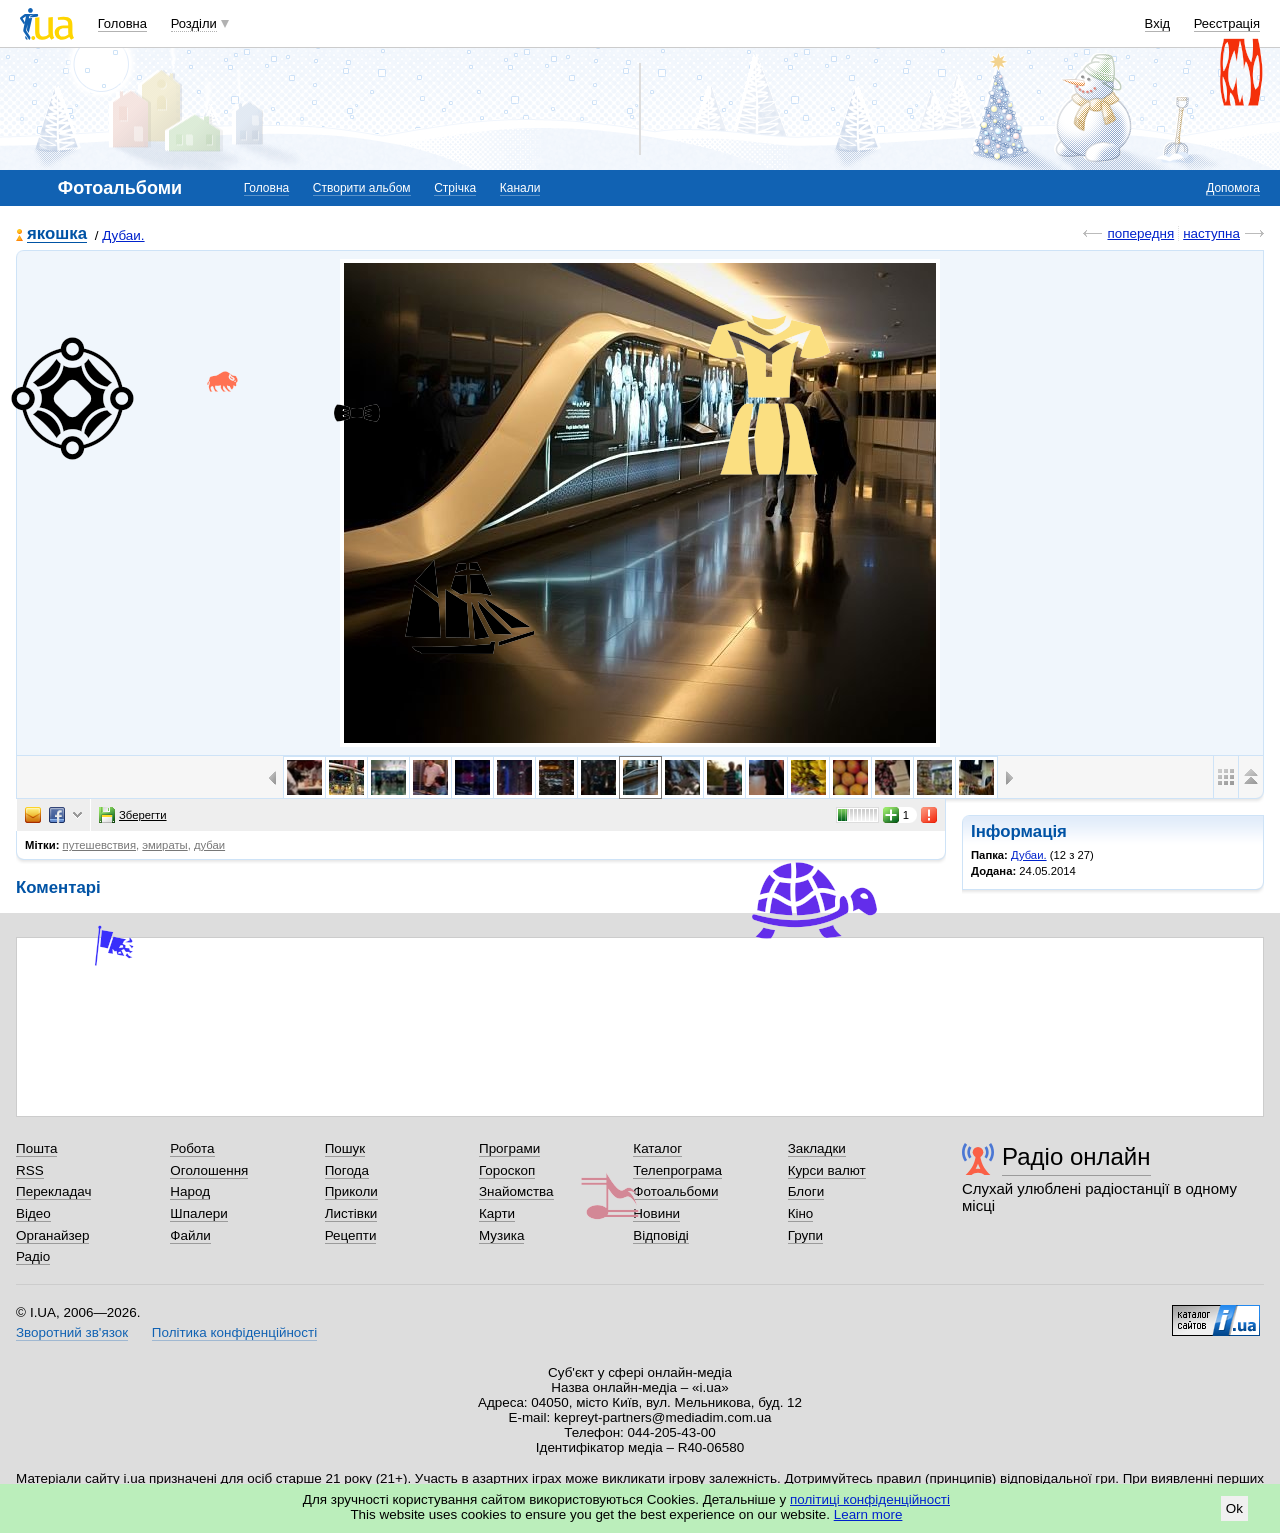 Image resolution: width=1280 pixels, height=1533 pixels. Describe the element at coordinates (814, 900) in the screenshot. I see `indicates slow speed or processing mode` at that location.